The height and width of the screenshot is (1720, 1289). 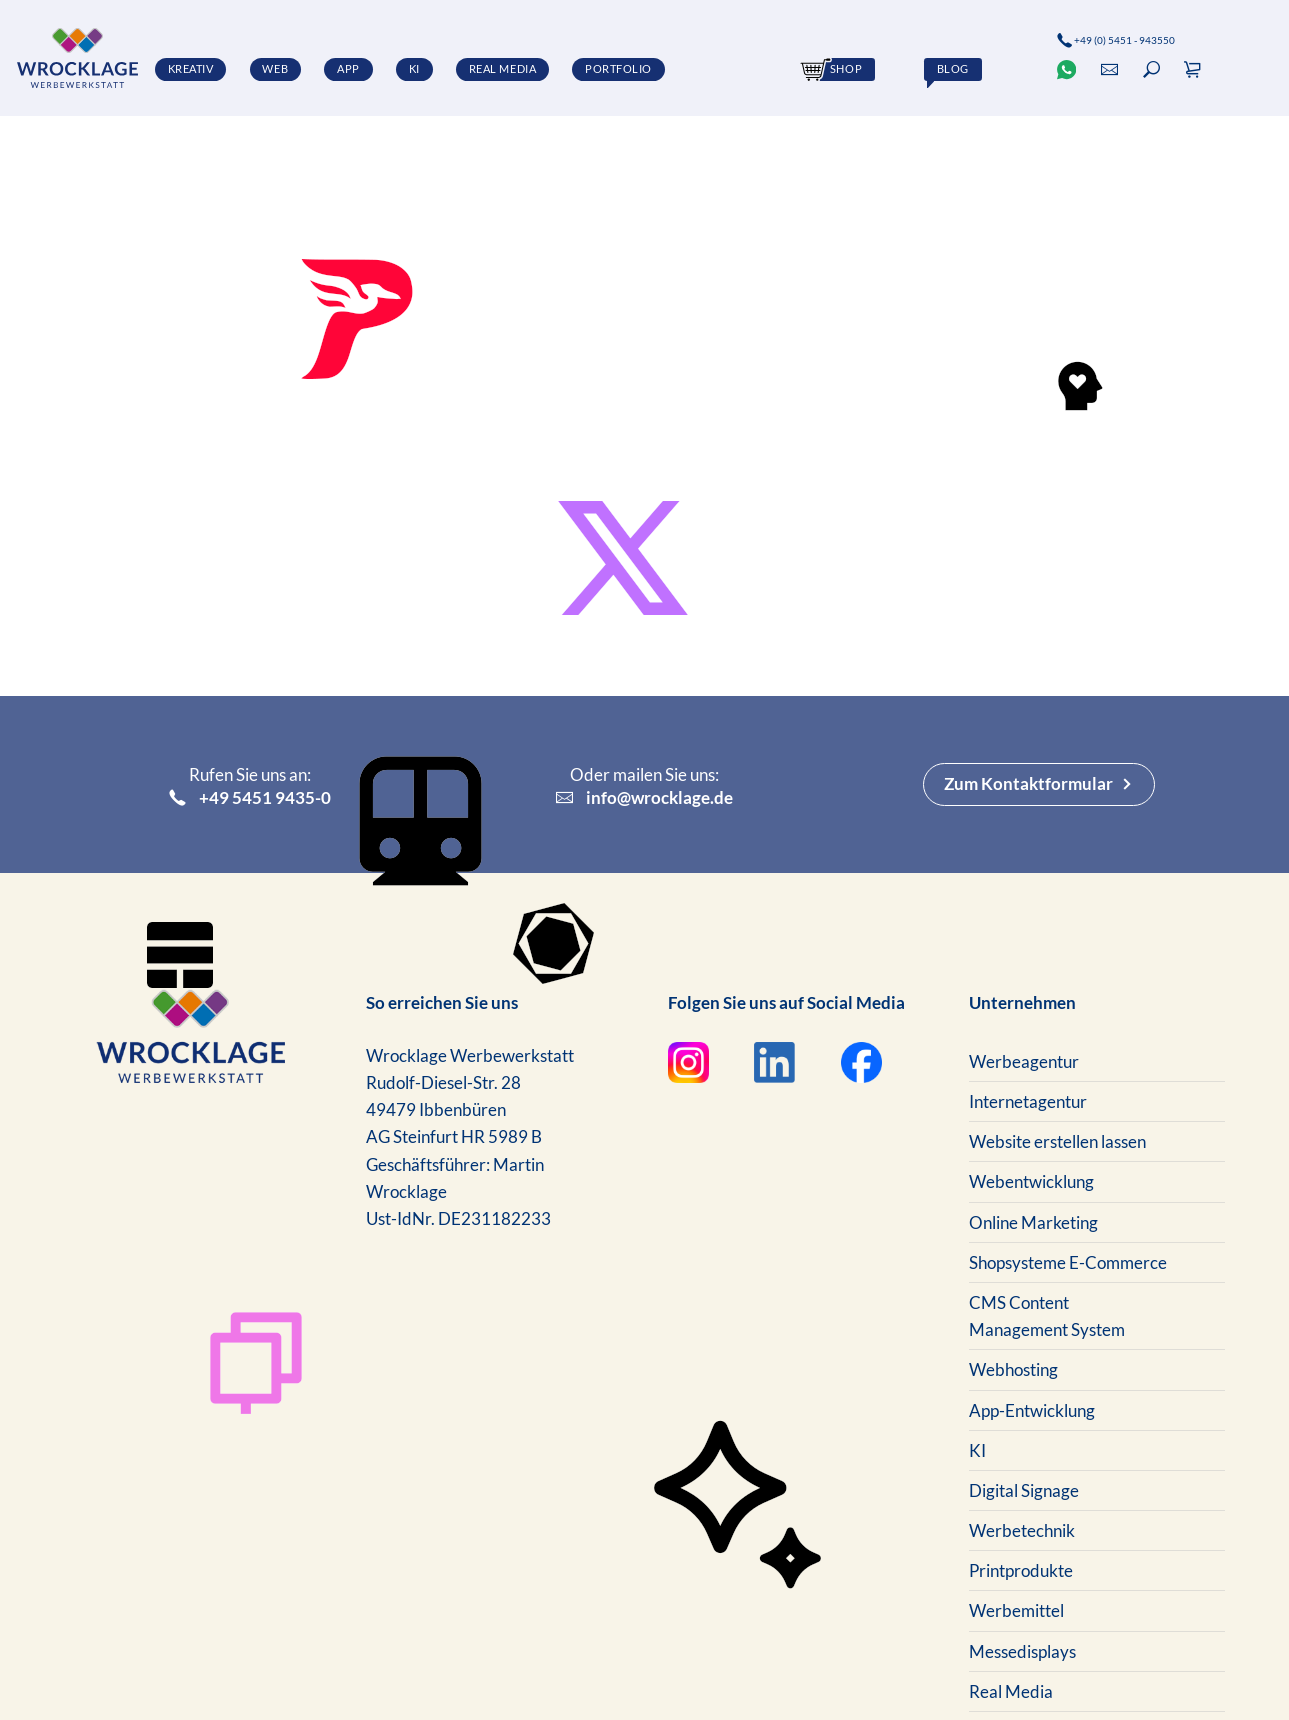 What do you see at coordinates (180, 955) in the screenshot?
I see `elastic stack logo` at bounding box center [180, 955].